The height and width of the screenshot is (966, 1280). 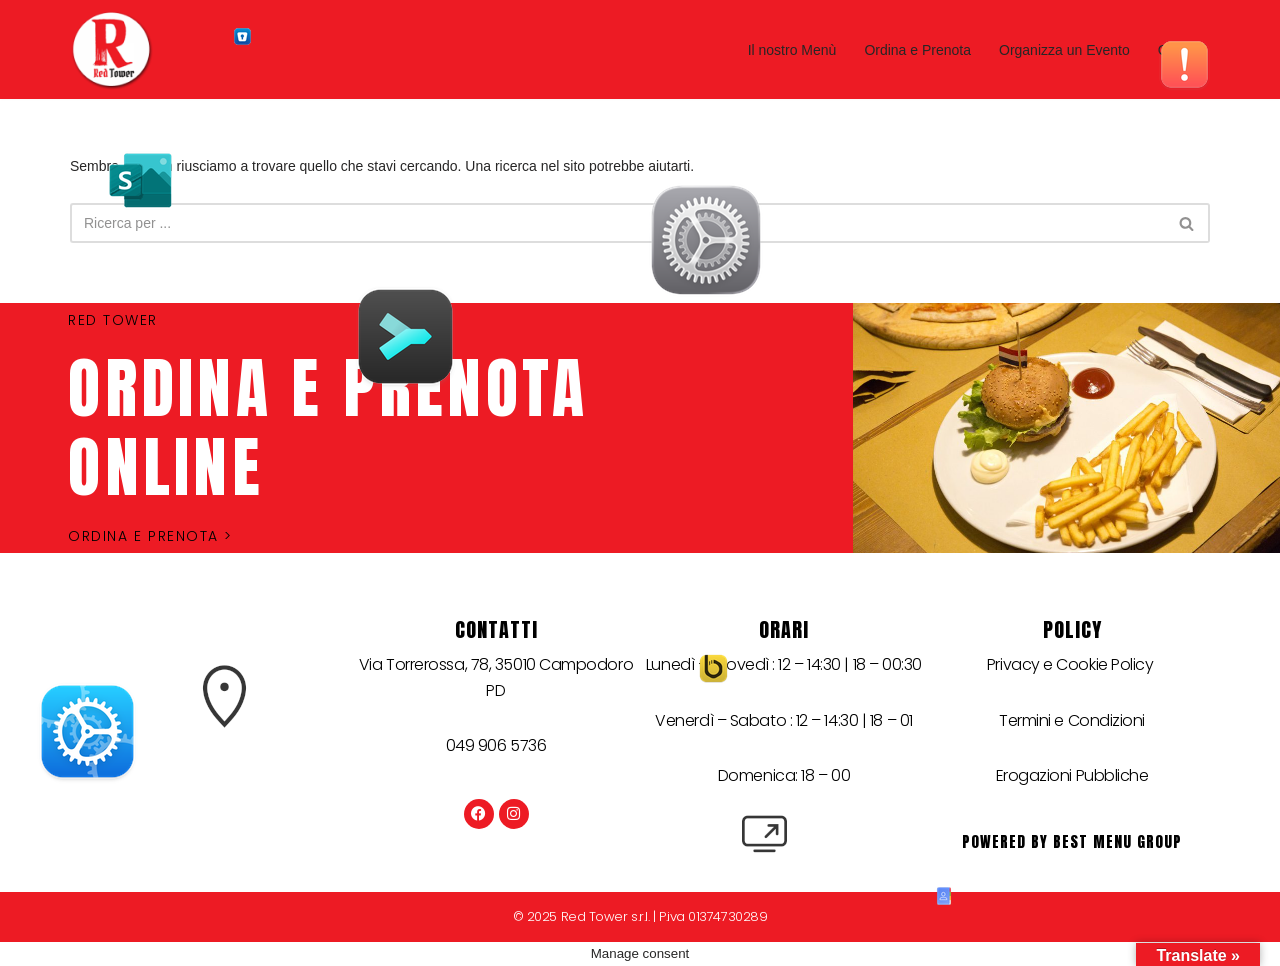 I want to click on indicates an error has occurred, so click(x=1184, y=65).